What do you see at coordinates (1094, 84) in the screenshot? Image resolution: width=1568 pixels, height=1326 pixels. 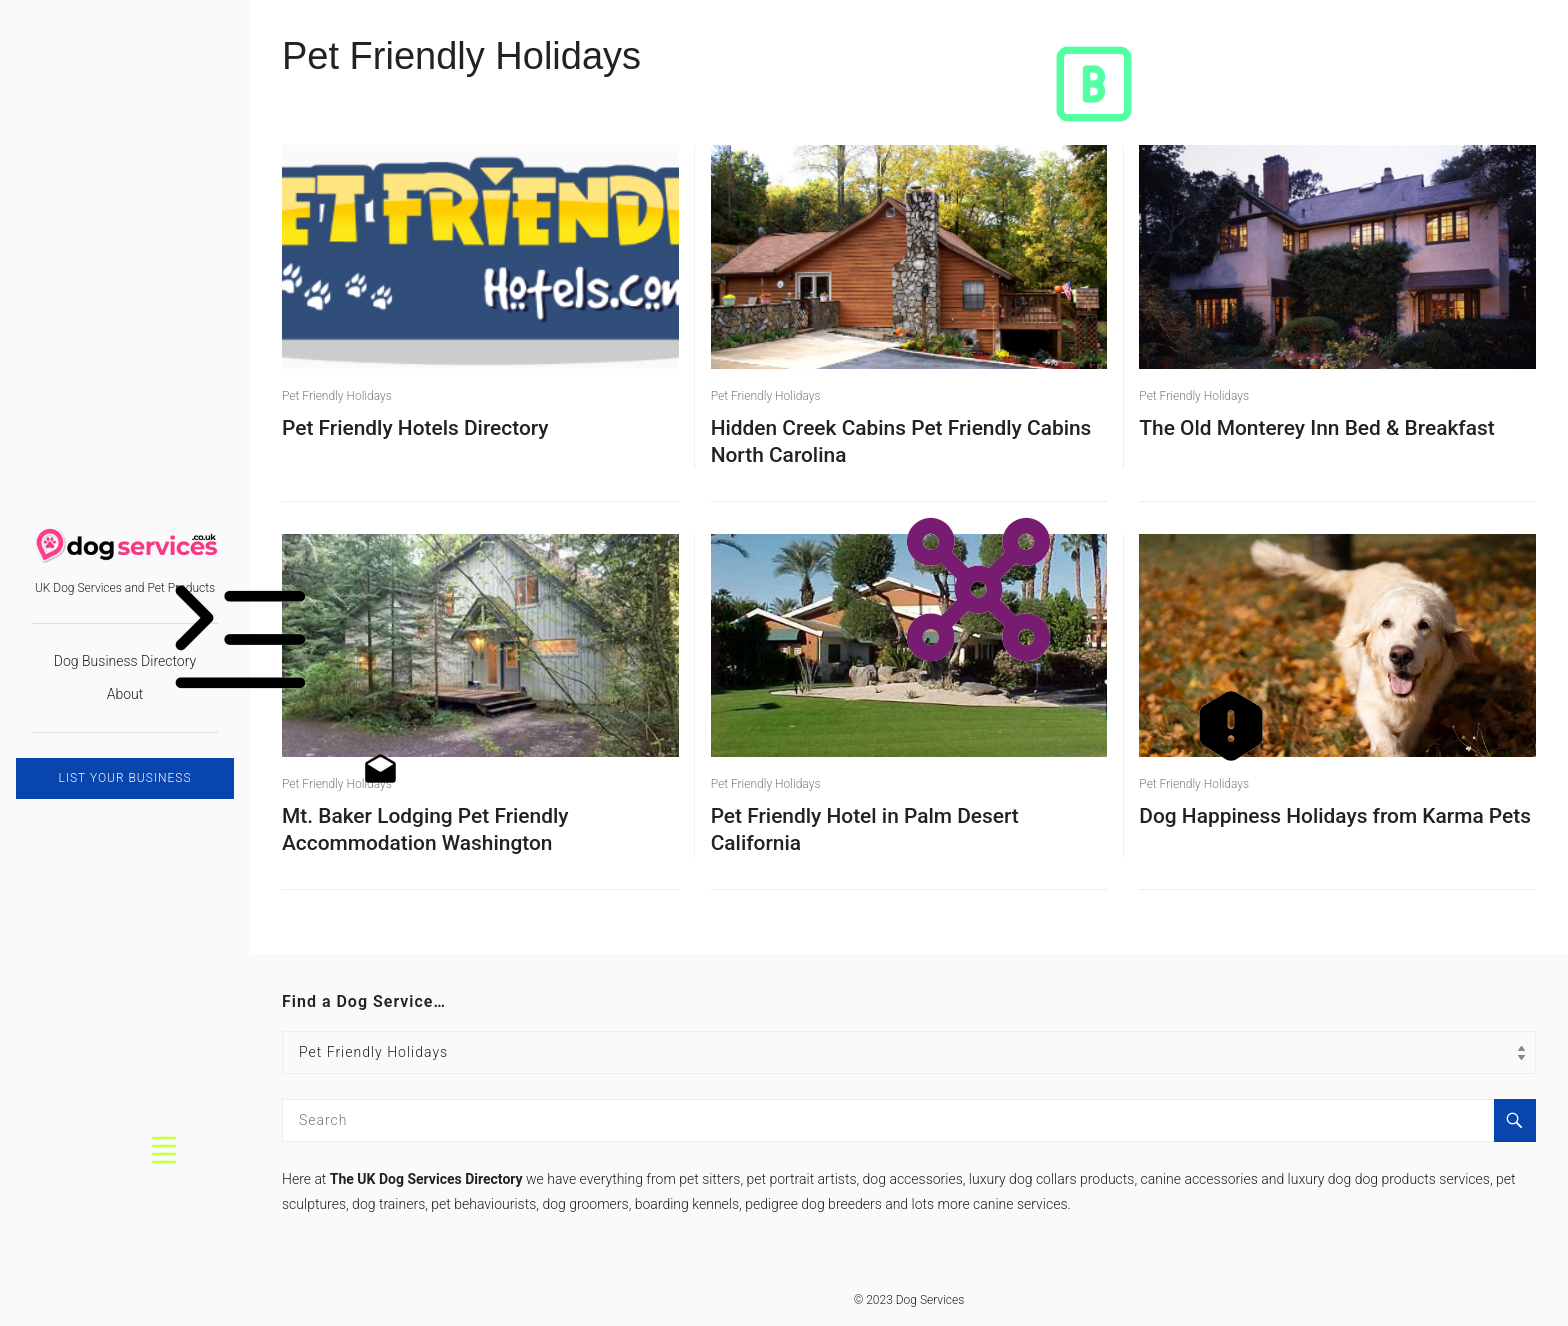 I see `apply bold formatting to text` at bounding box center [1094, 84].